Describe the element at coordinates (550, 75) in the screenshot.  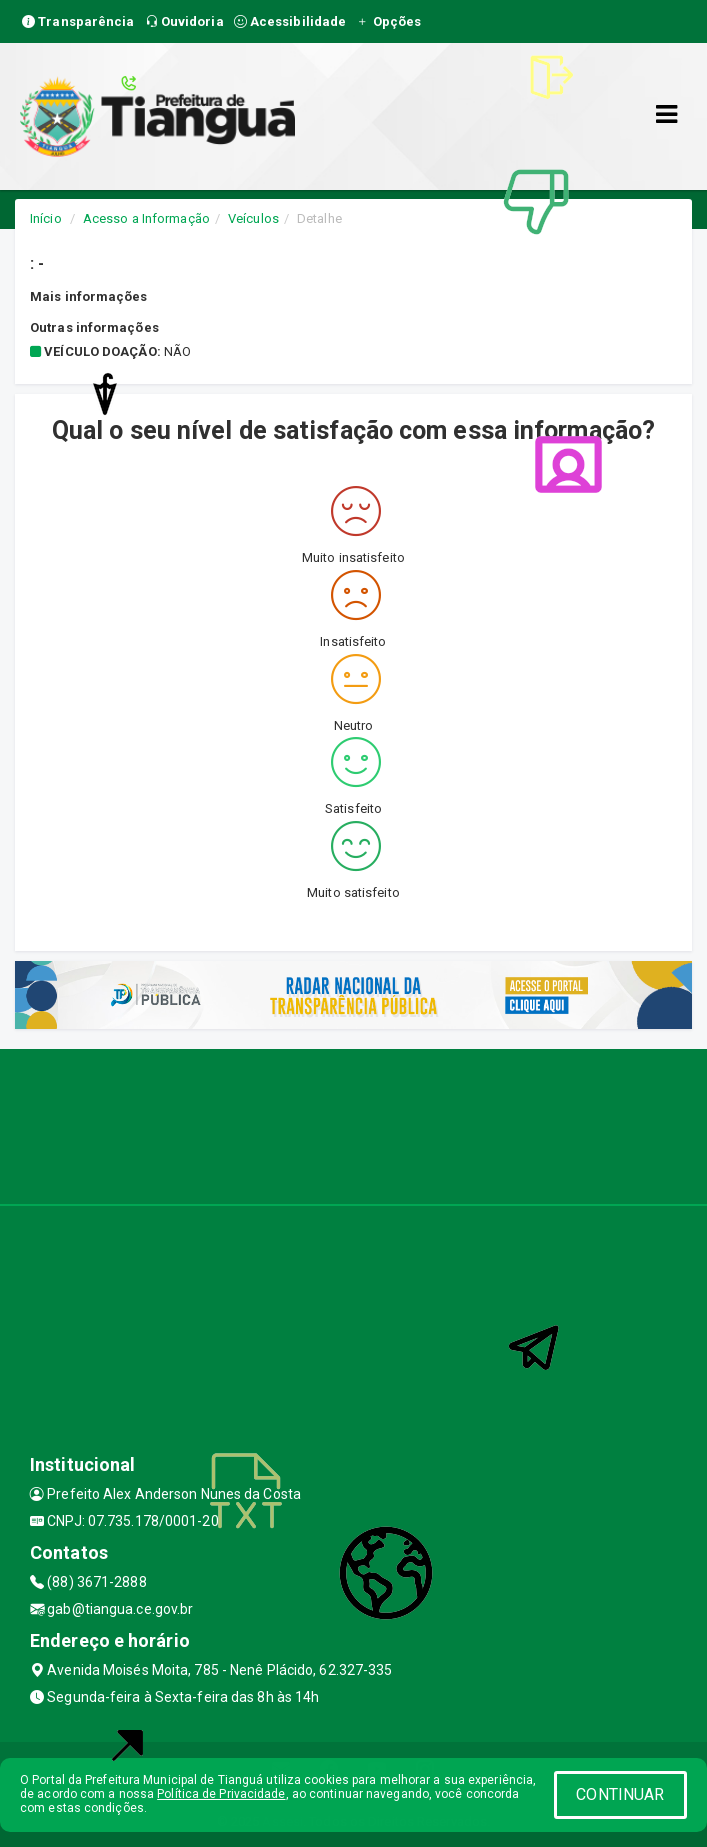
I see `sign out of your account` at that location.